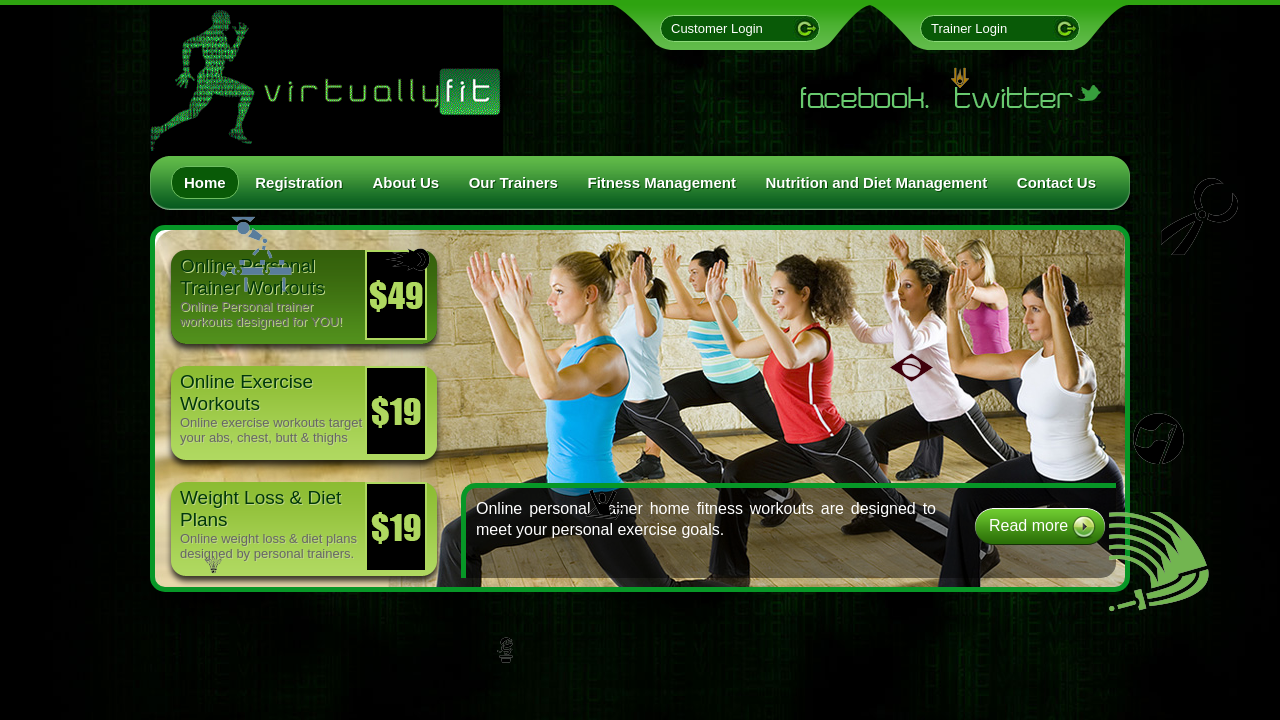 Image resolution: width=1280 pixels, height=720 pixels. I want to click on indicates falling rock hazard or danger zone, so click(960, 78).